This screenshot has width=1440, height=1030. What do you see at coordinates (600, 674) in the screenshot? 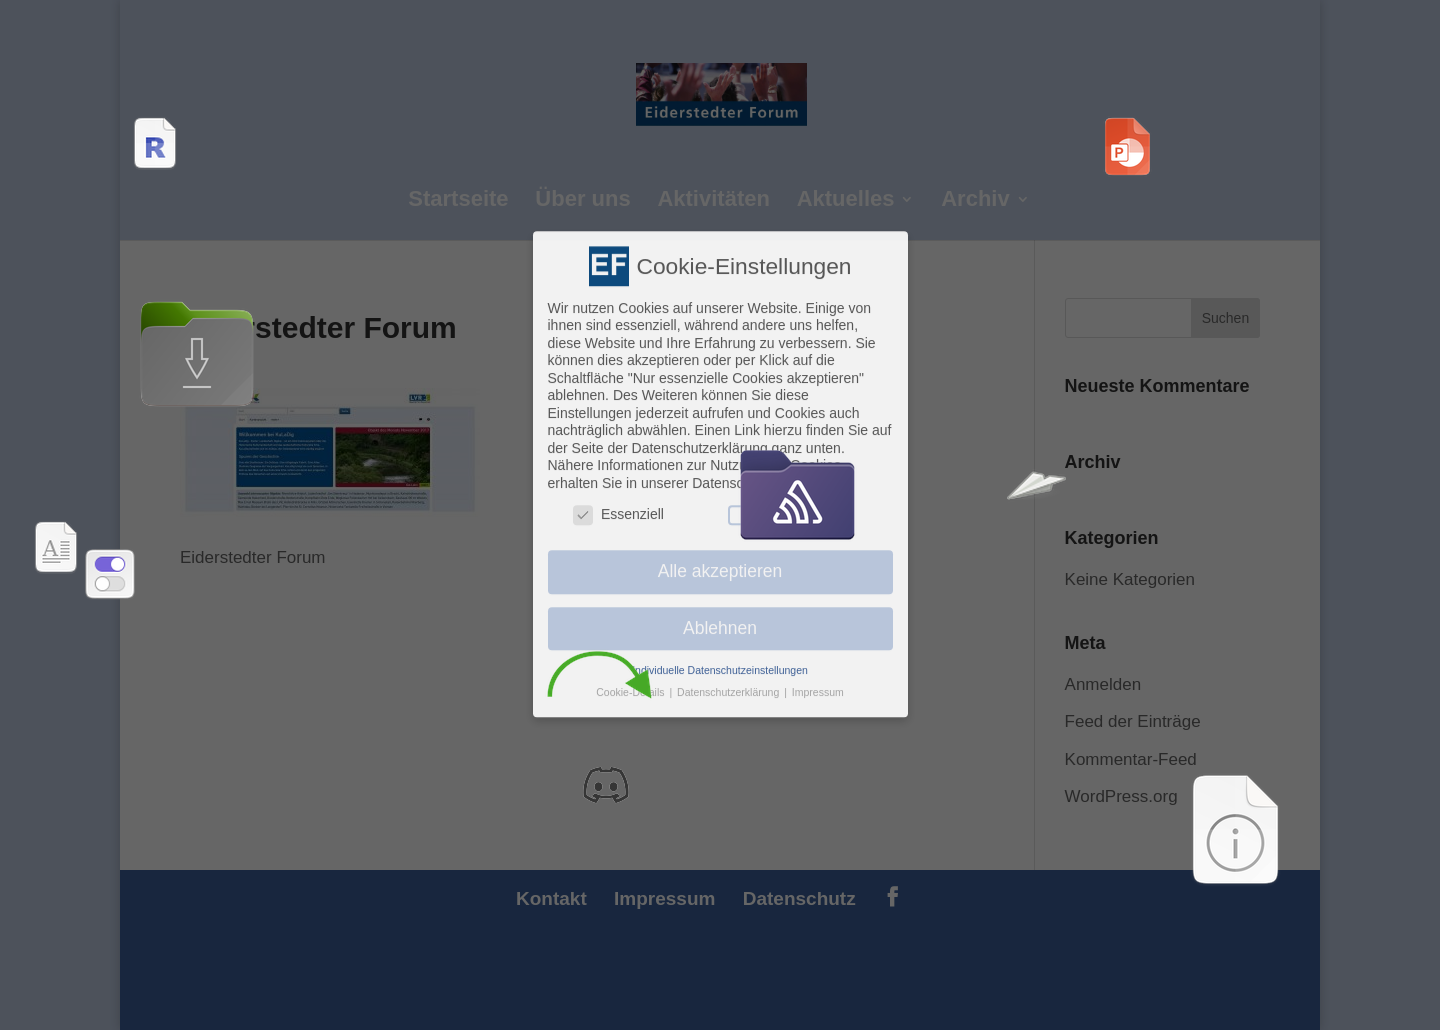
I see `redo the last undone action` at bounding box center [600, 674].